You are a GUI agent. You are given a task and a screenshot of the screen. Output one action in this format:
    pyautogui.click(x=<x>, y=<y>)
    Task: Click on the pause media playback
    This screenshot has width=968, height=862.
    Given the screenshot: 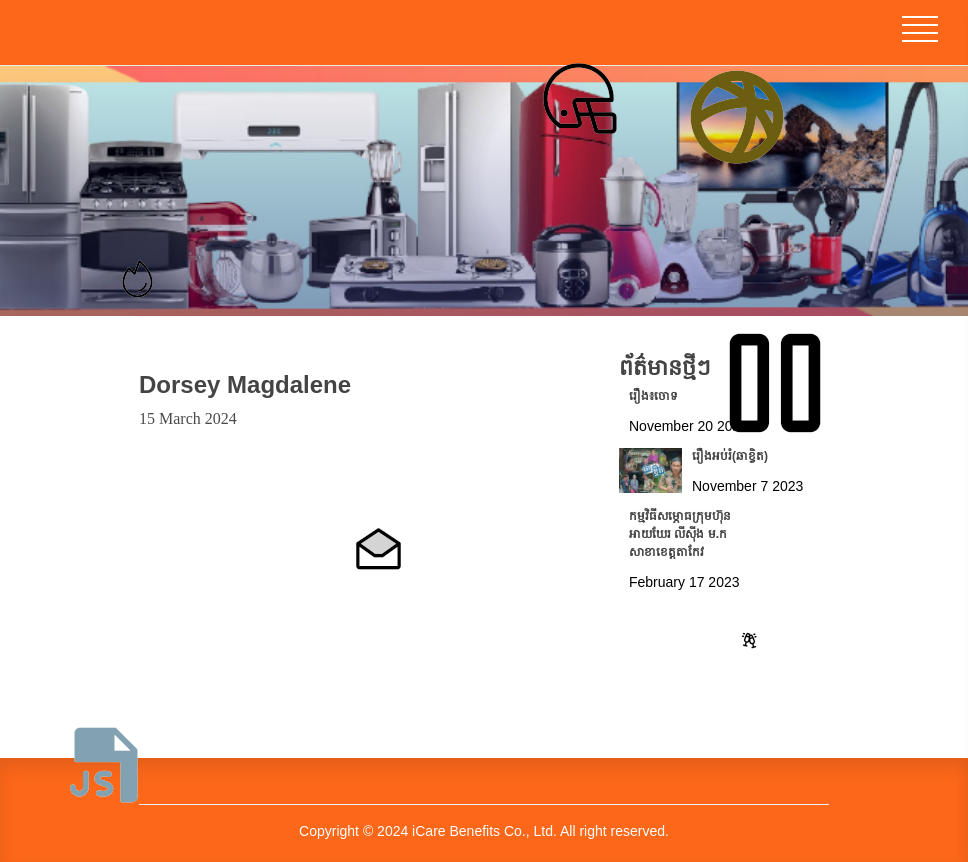 What is the action you would take?
    pyautogui.click(x=775, y=383)
    